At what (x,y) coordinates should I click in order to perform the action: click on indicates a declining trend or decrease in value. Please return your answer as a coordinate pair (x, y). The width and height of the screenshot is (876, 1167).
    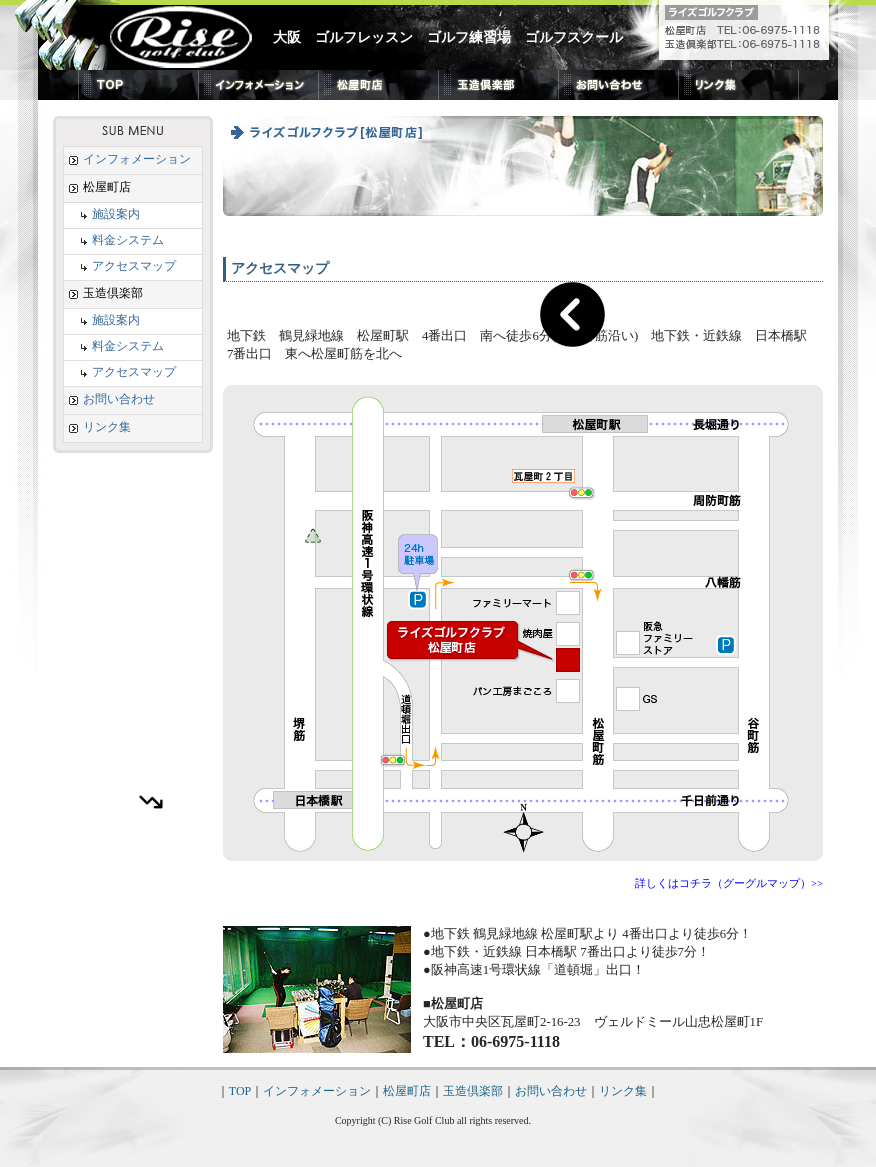
    Looking at the image, I should click on (151, 802).